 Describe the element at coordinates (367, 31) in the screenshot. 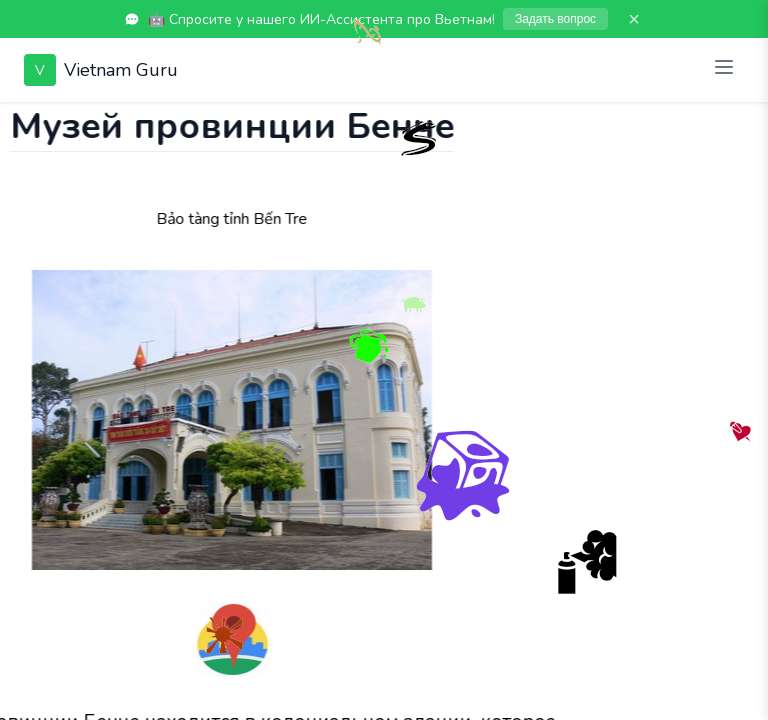

I see `use vine whip ability or attack` at that location.